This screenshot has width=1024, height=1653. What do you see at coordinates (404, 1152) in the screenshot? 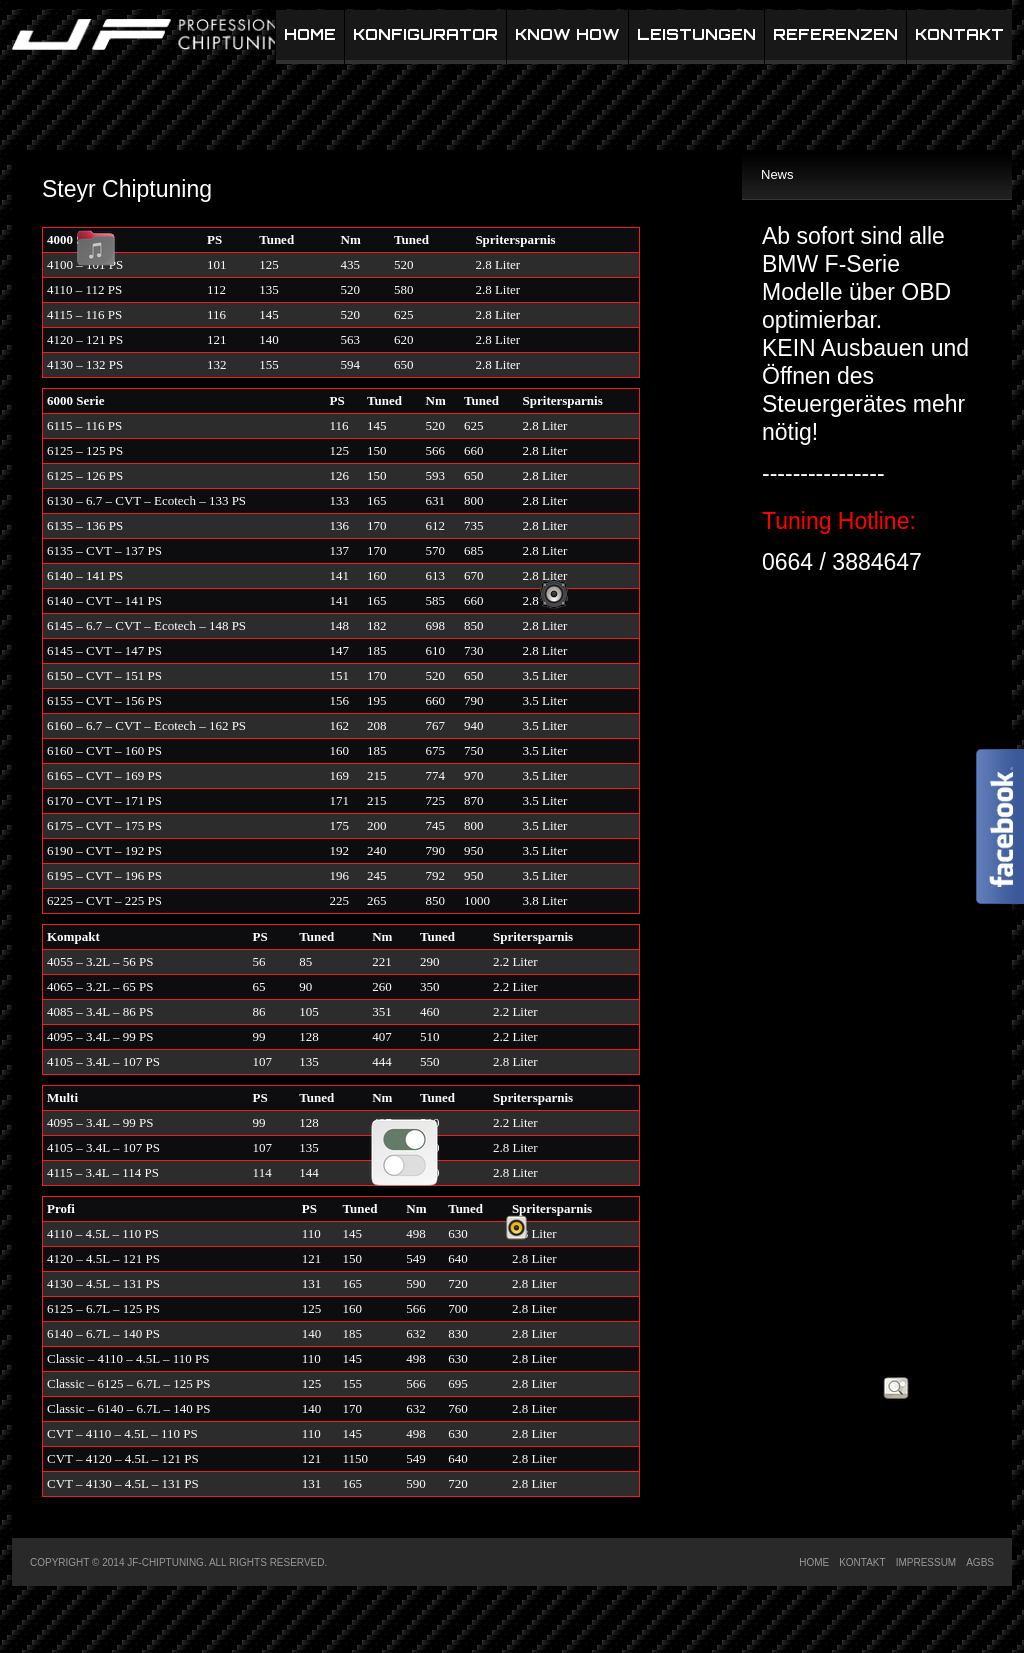
I see `open gnome tweaks application` at bounding box center [404, 1152].